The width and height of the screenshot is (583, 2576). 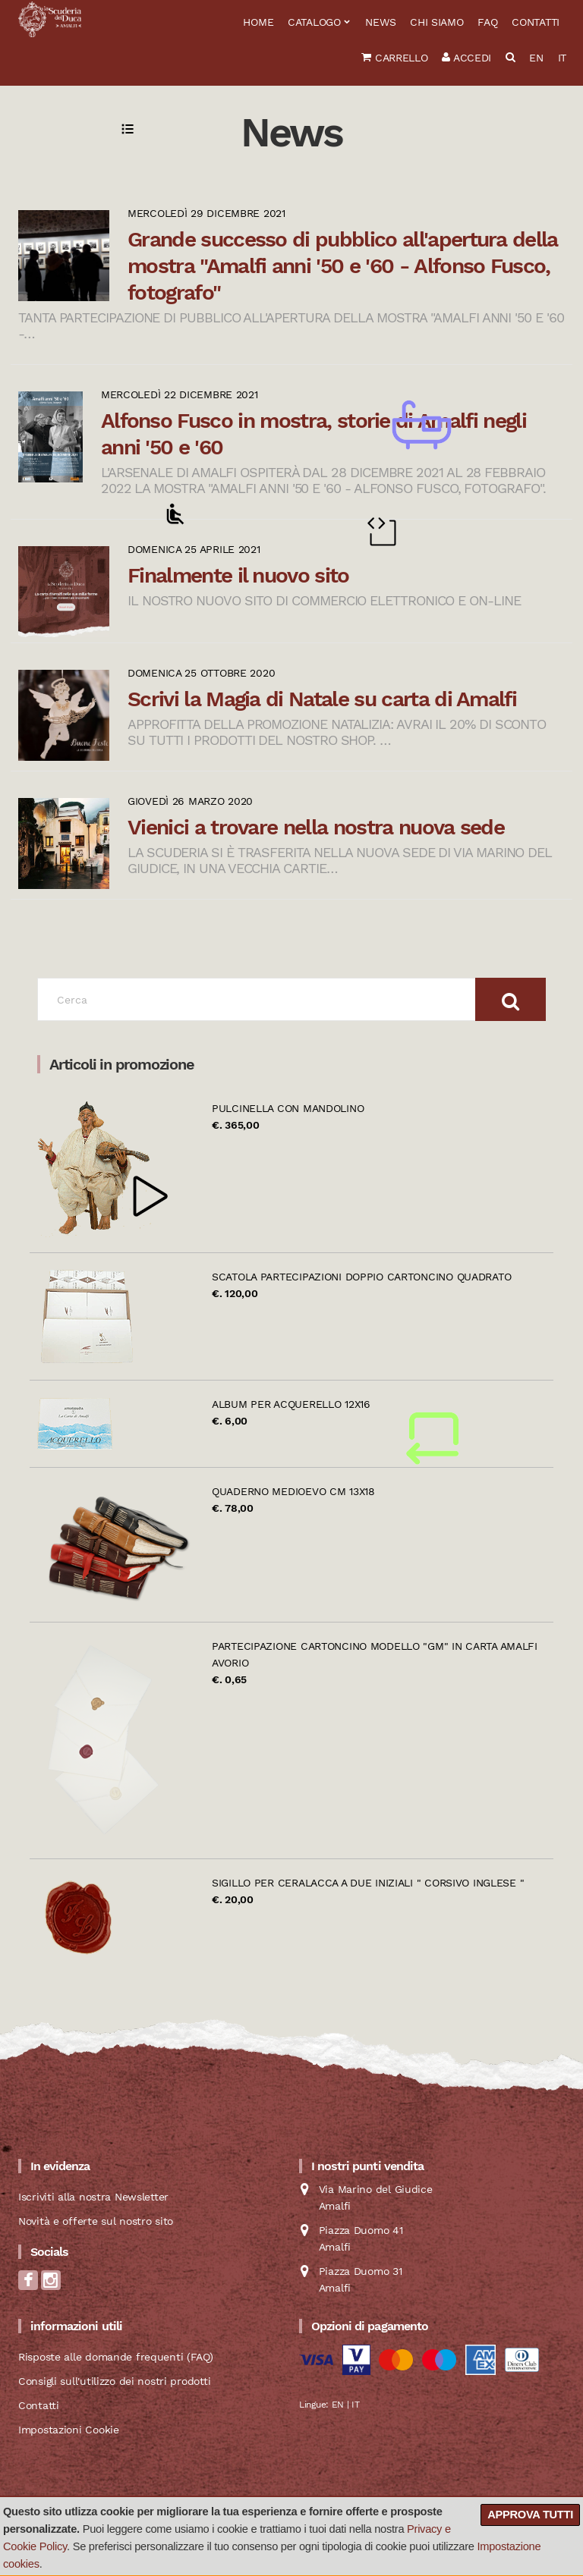 I want to click on view items in list format, so click(x=128, y=129).